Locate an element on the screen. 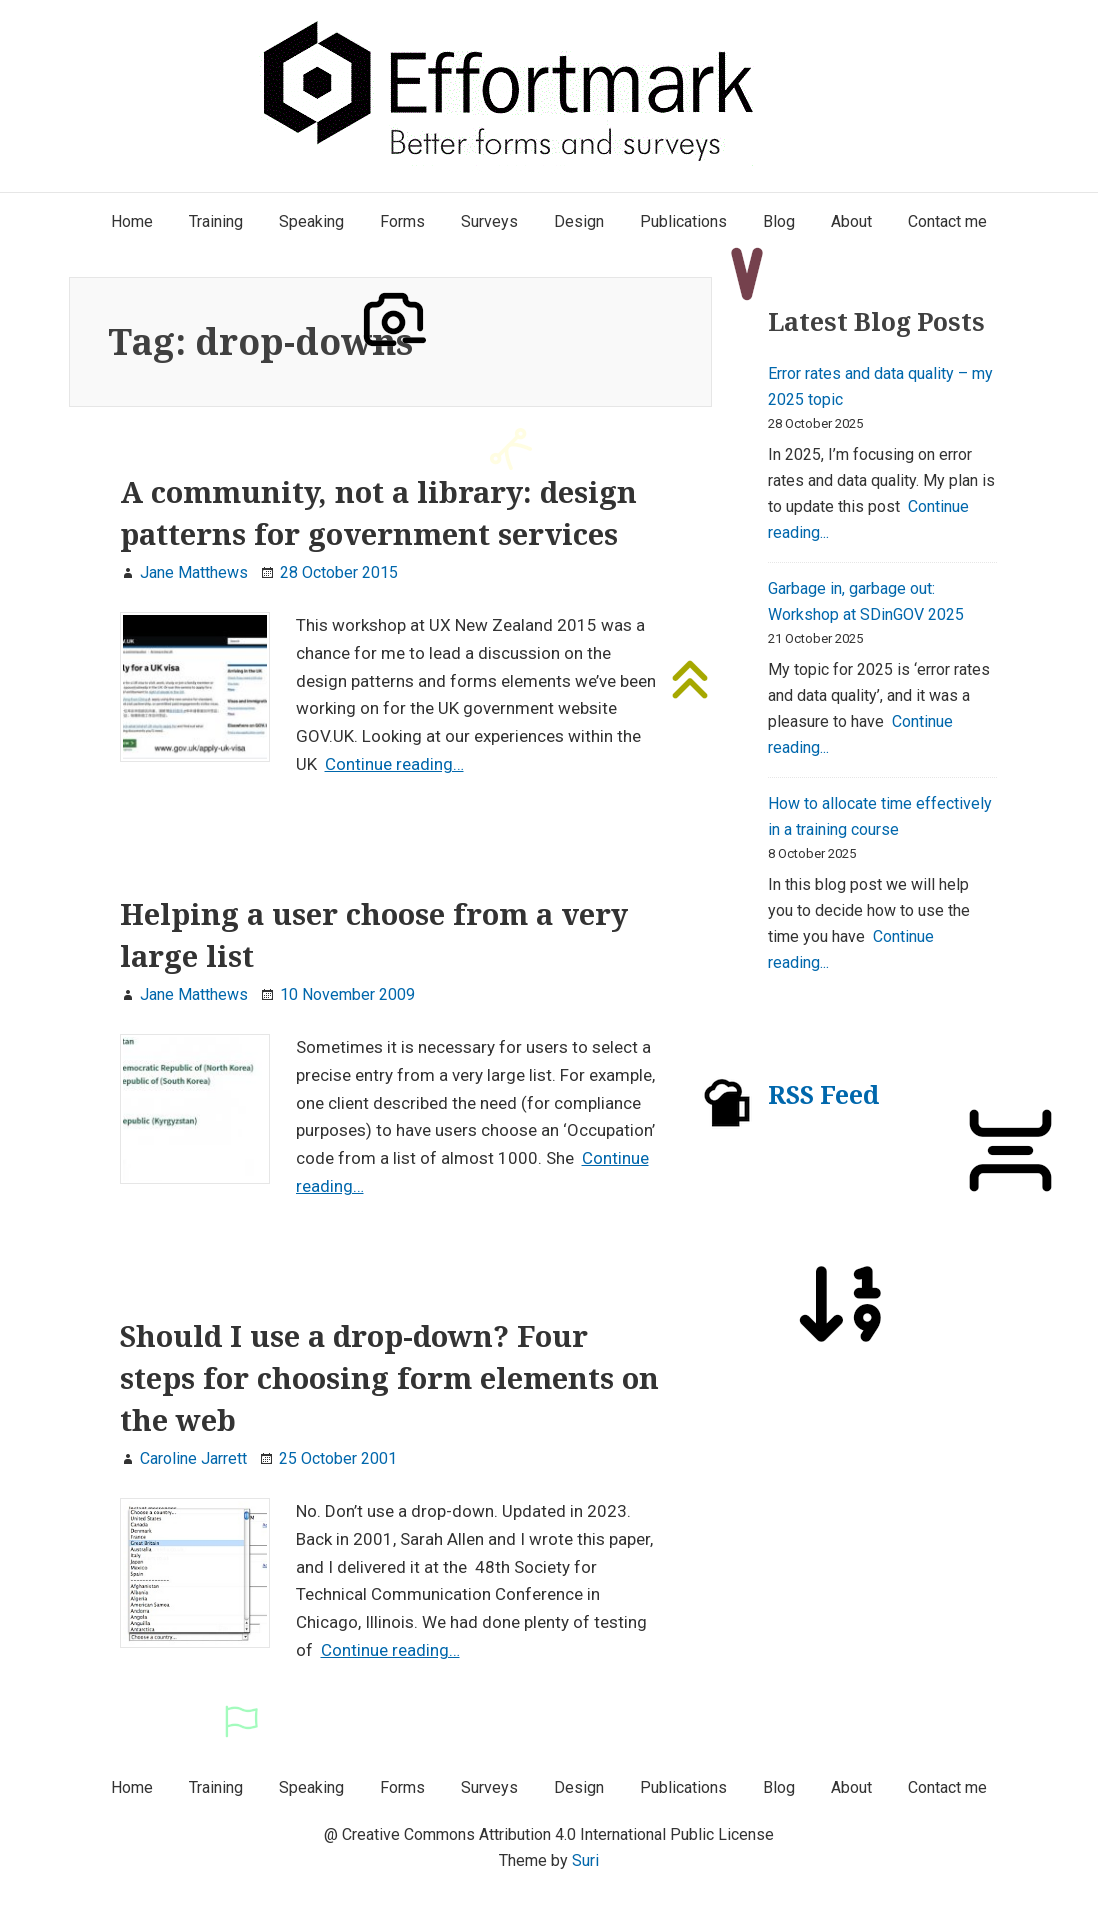  find nearby sports bars or pubs is located at coordinates (727, 1104).